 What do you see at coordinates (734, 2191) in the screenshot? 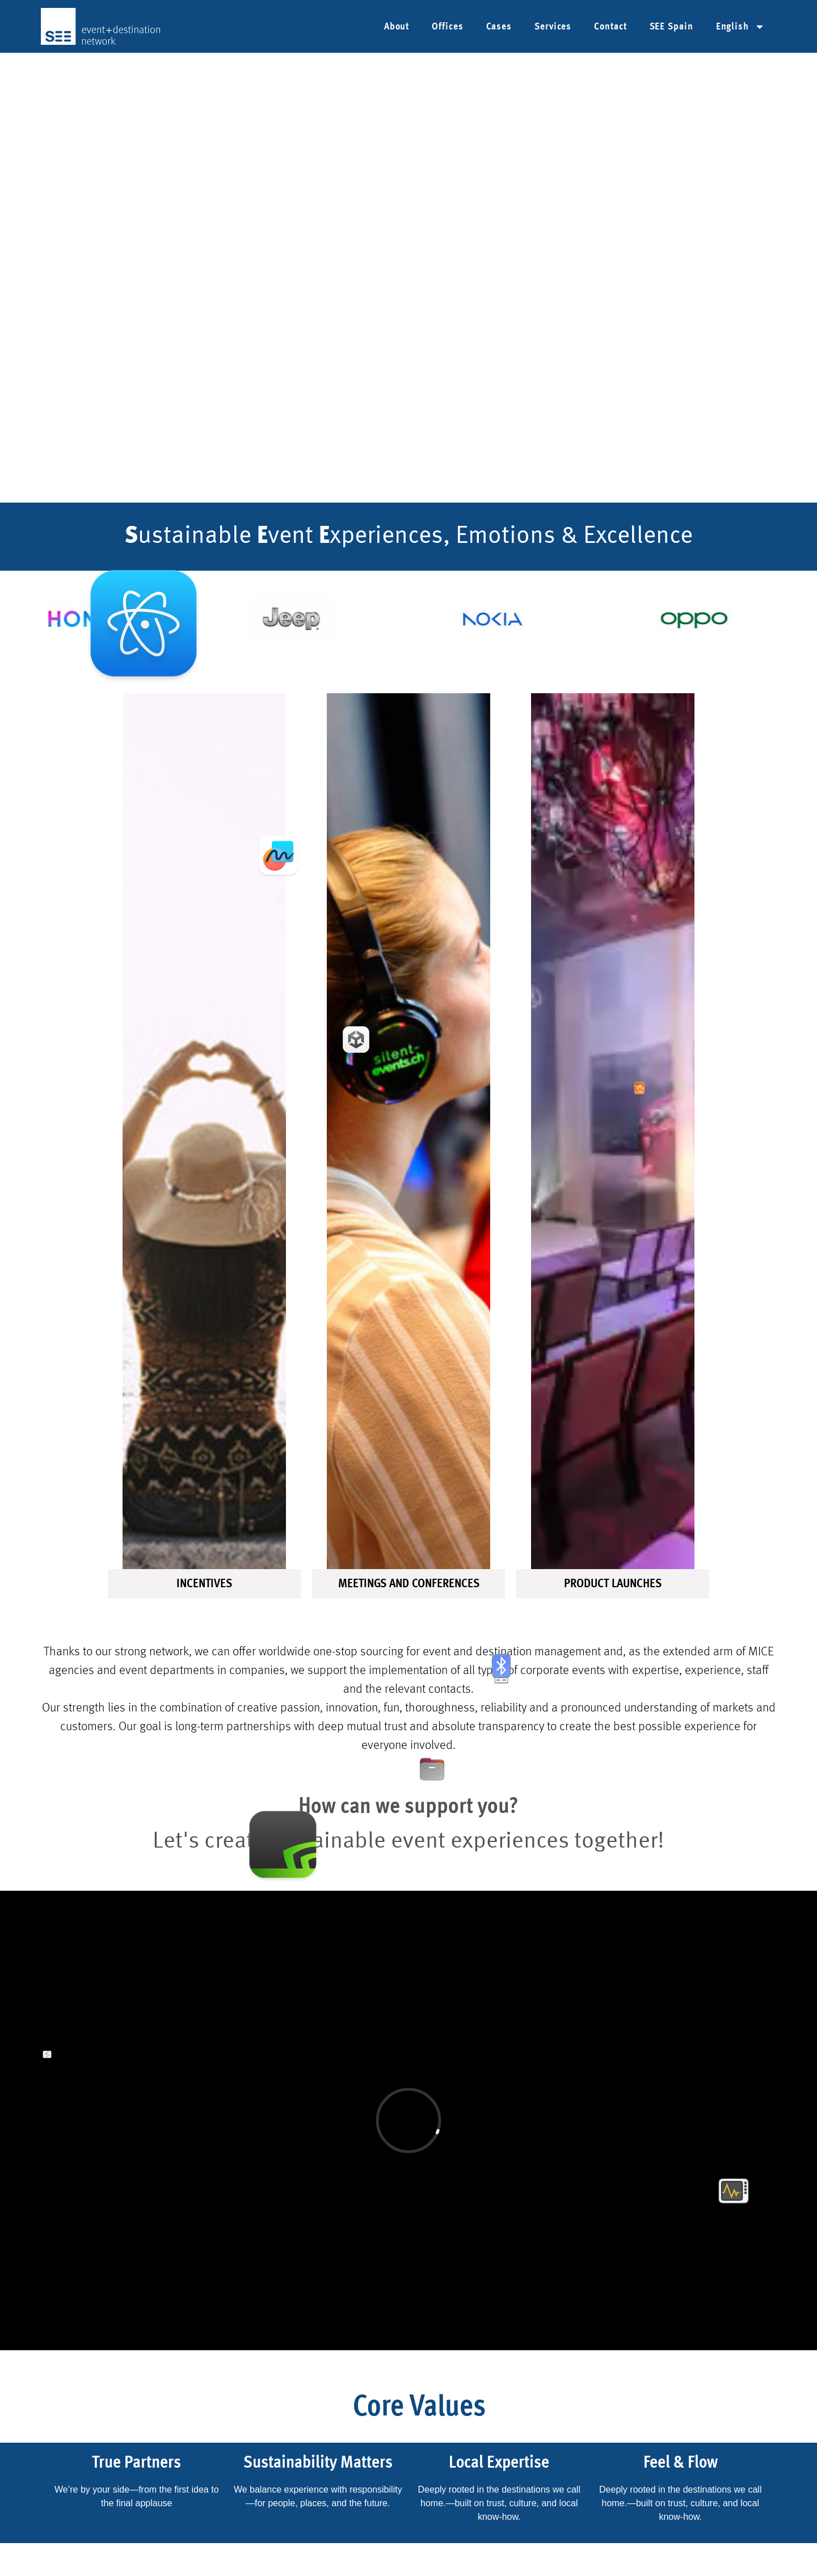
I see `open system monitor application` at bounding box center [734, 2191].